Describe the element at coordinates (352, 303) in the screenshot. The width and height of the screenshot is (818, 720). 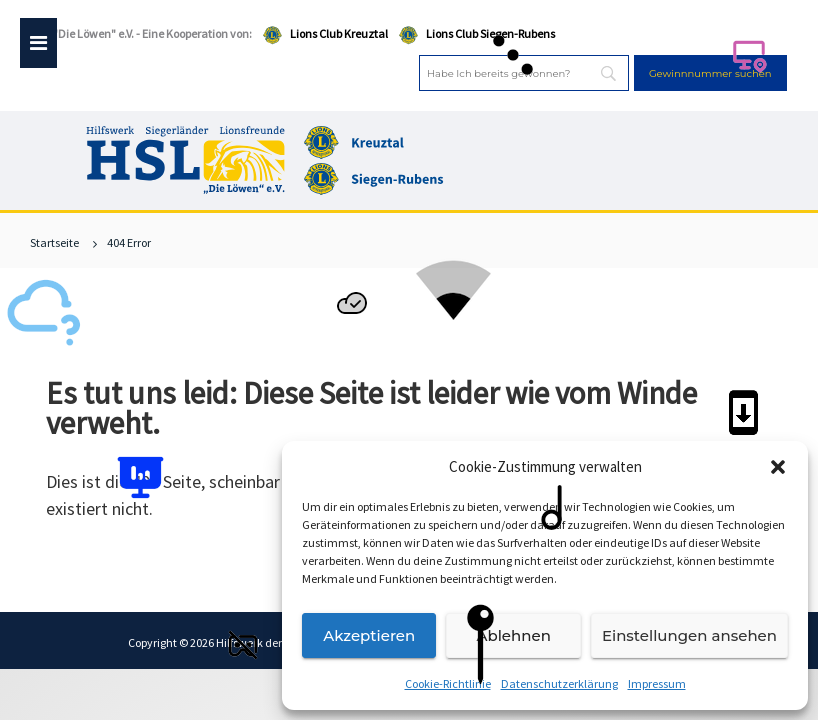
I see `file successfully uploaded to cloud storage` at that location.